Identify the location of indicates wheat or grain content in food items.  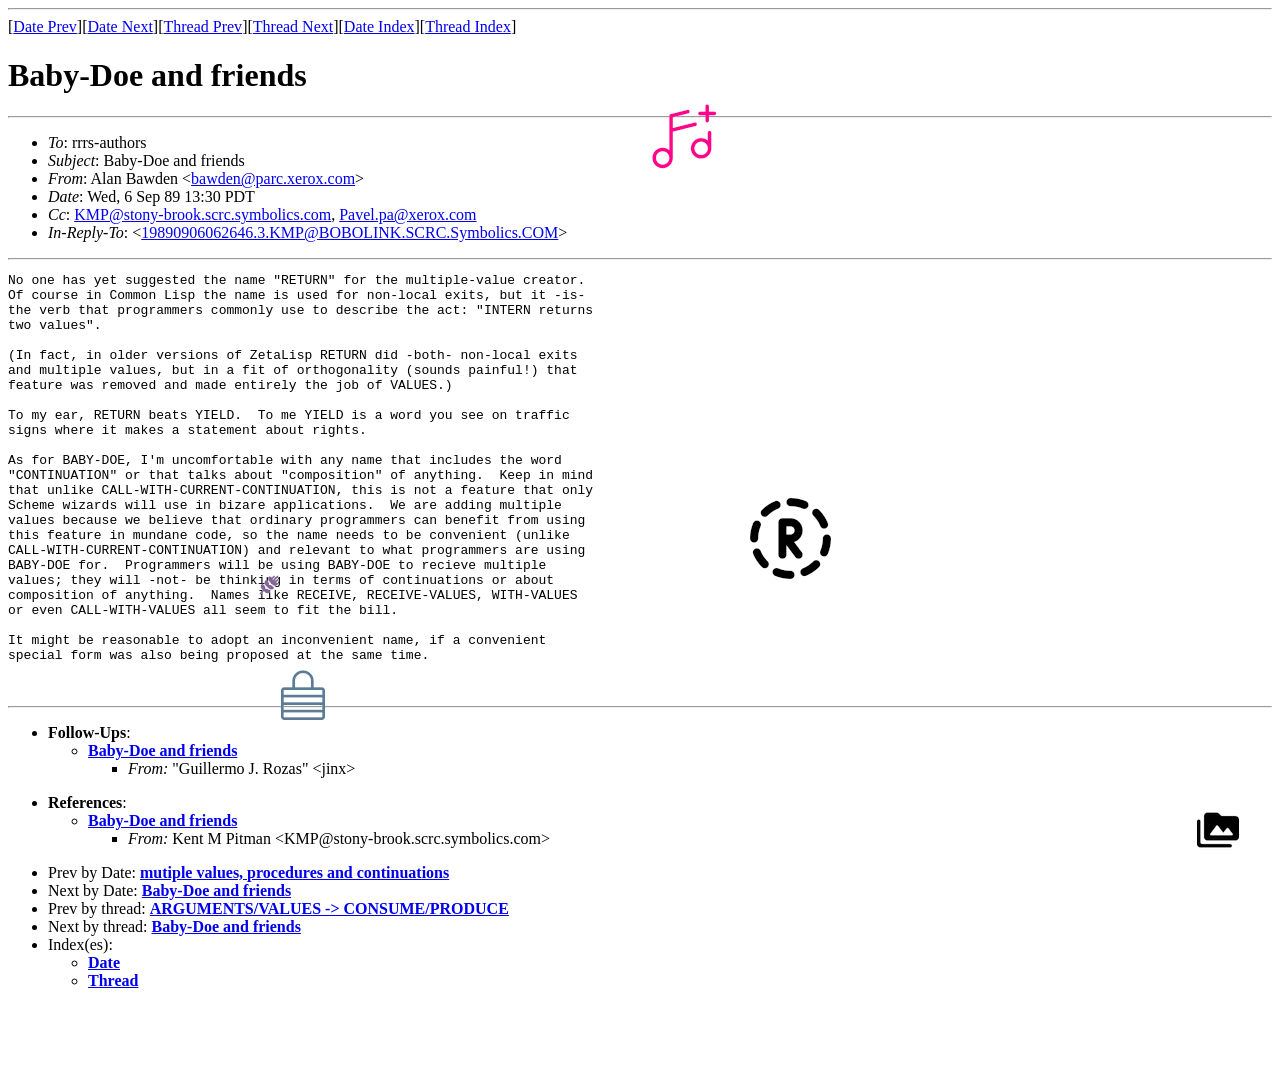
(269, 584).